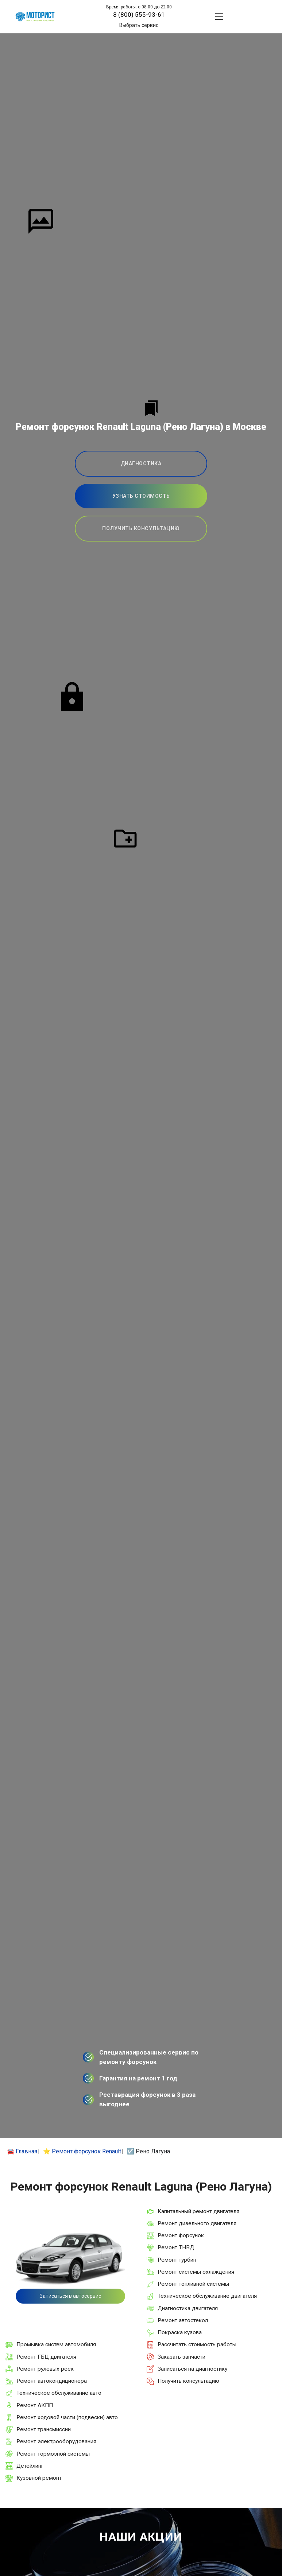 The width and height of the screenshot is (282, 2576). What do you see at coordinates (151, 408) in the screenshot?
I see `view your saved bookmarks` at bounding box center [151, 408].